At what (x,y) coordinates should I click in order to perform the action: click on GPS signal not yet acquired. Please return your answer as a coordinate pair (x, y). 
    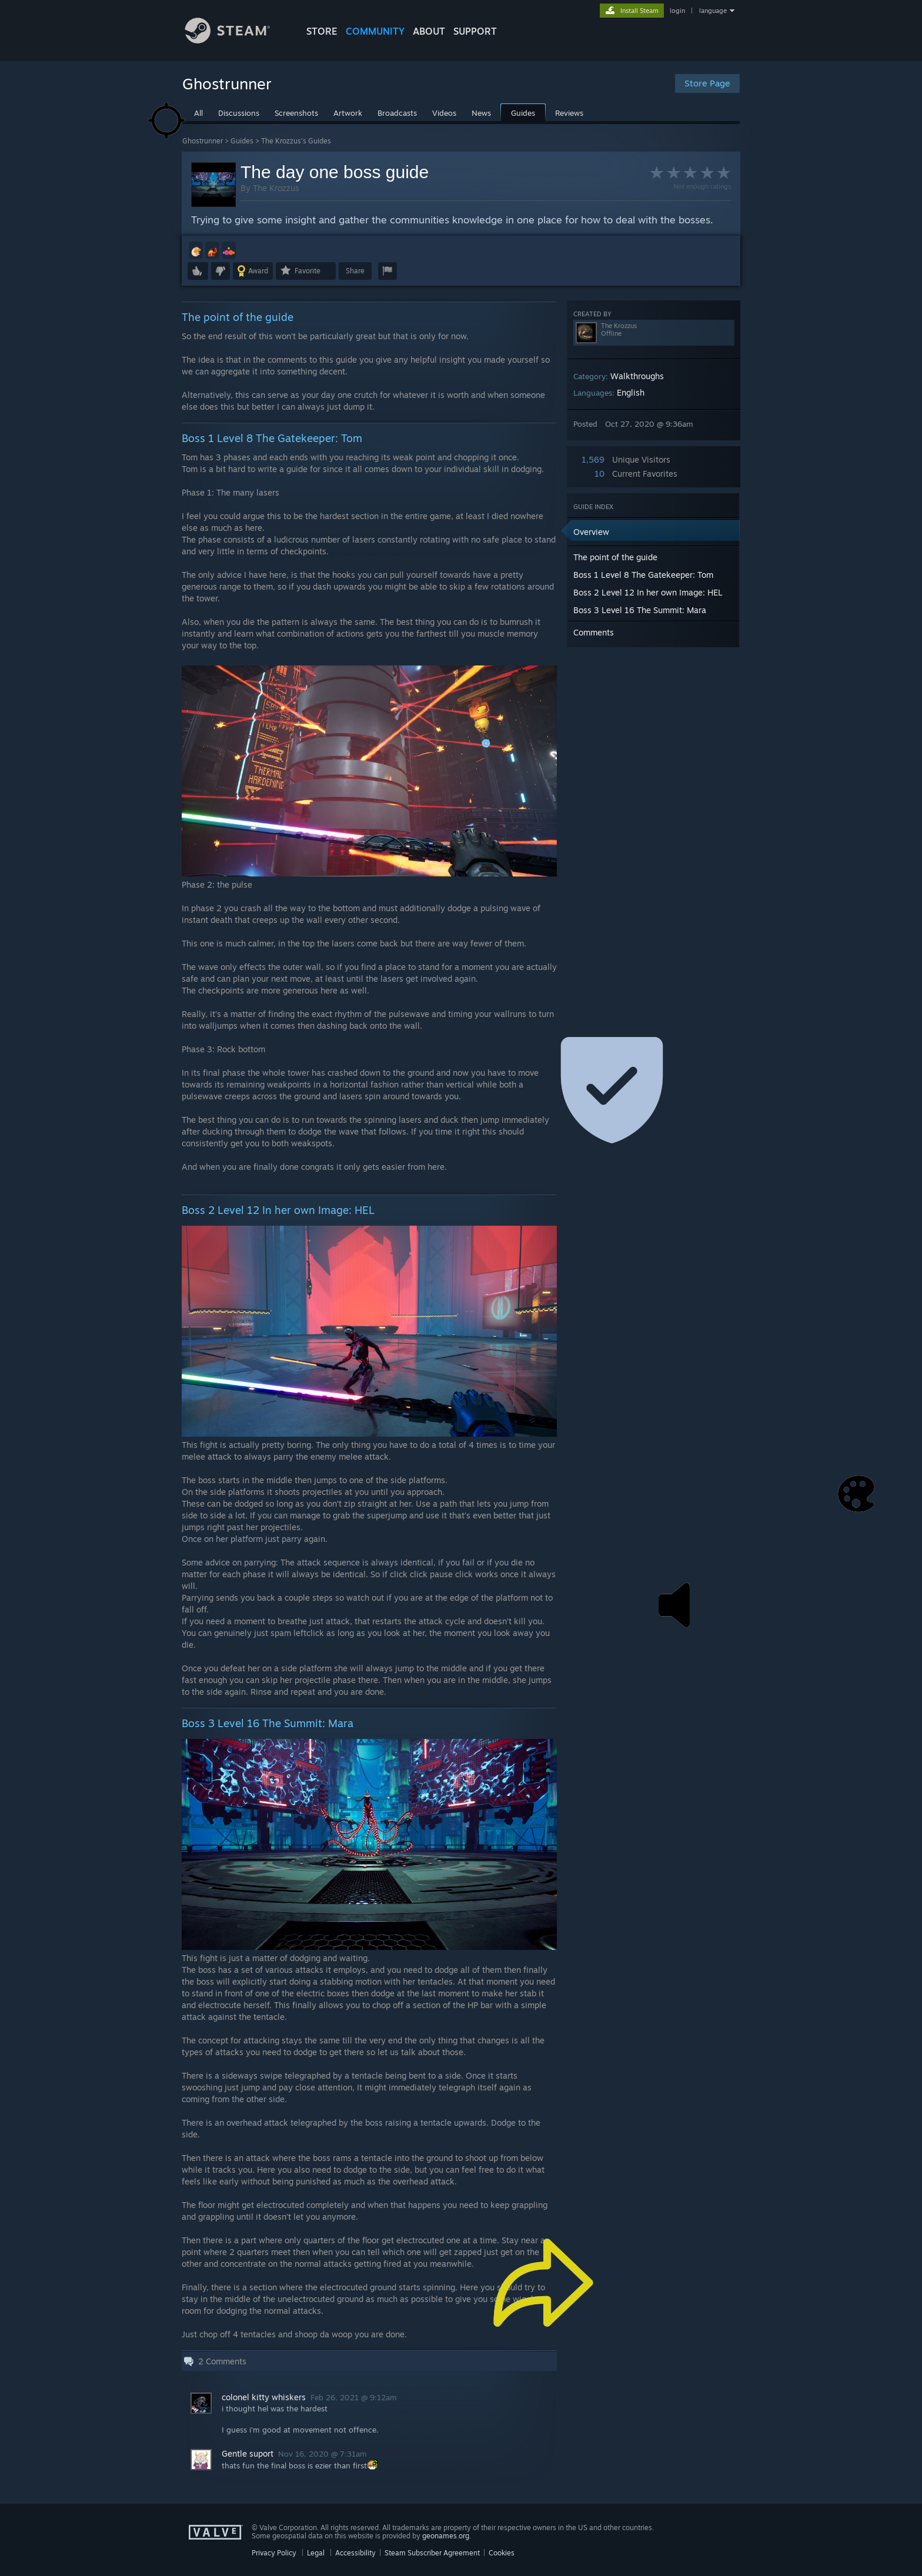
    Looking at the image, I should click on (166, 121).